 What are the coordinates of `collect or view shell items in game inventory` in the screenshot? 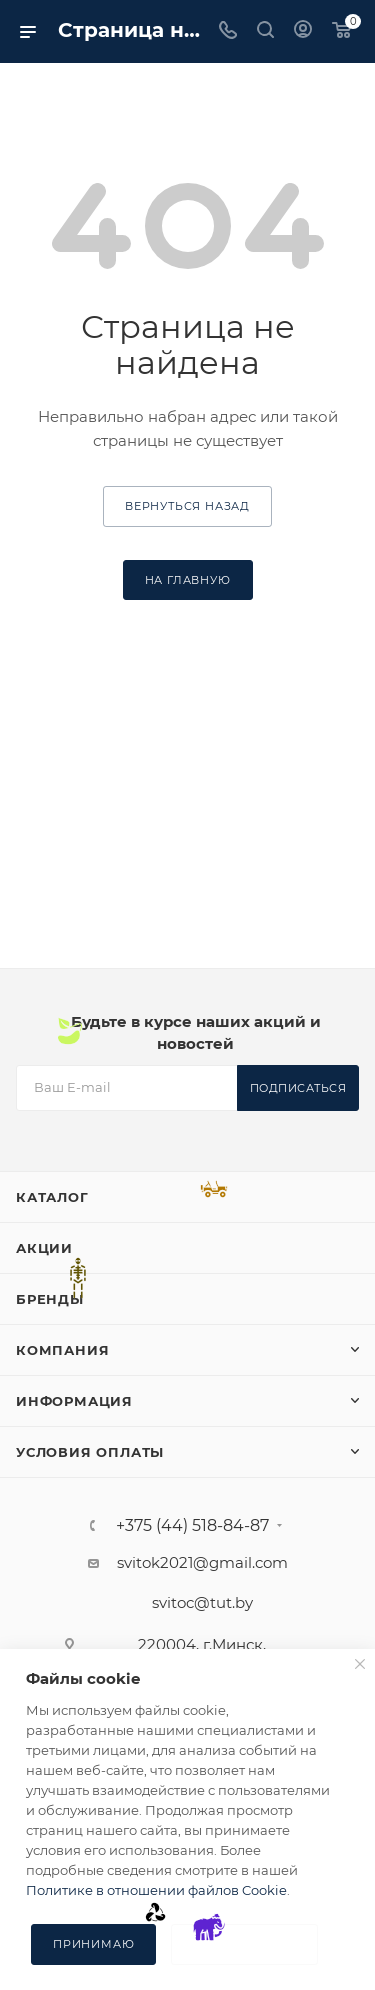 It's located at (155, 1912).